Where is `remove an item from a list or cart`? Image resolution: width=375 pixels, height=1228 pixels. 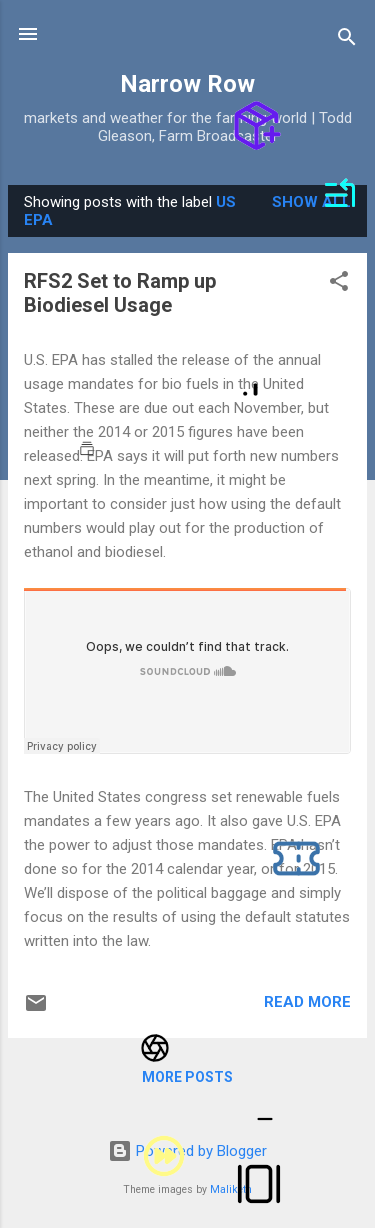
remove an item from a list or cart is located at coordinates (265, 1119).